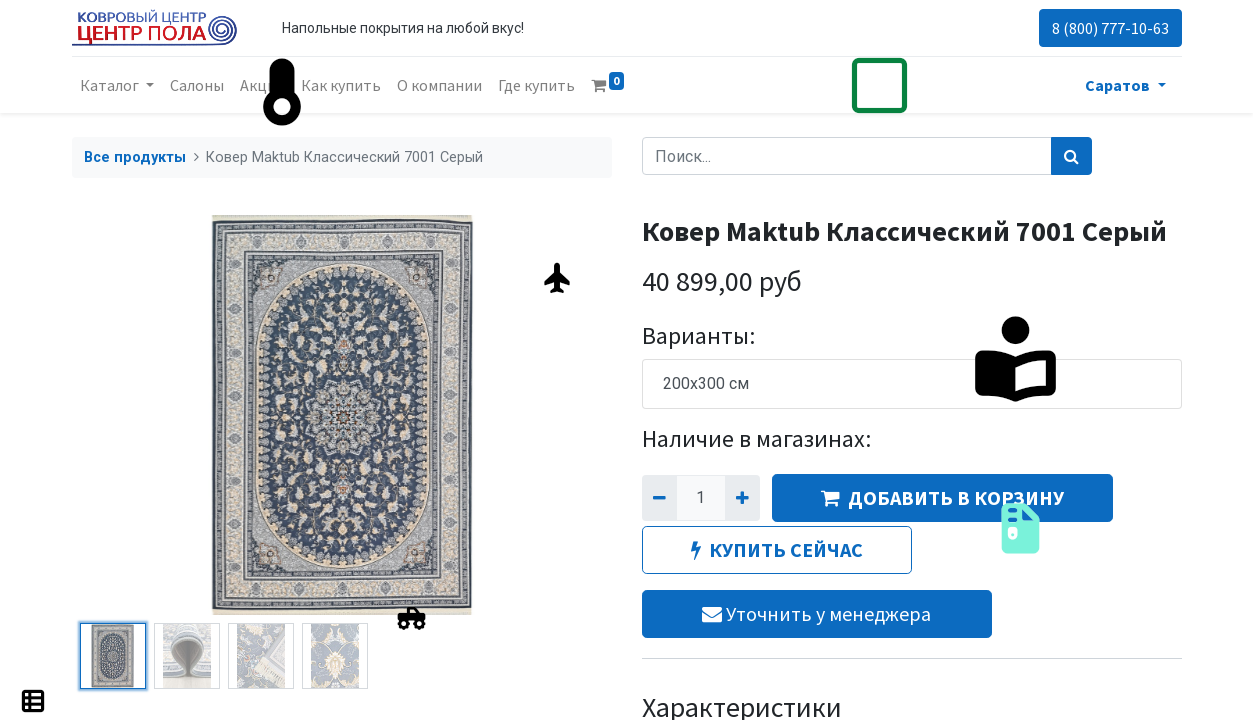 This screenshot has width=1253, height=720. What do you see at coordinates (411, 617) in the screenshot?
I see `monster truck or off-road vehicle category` at bounding box center [411, 617].